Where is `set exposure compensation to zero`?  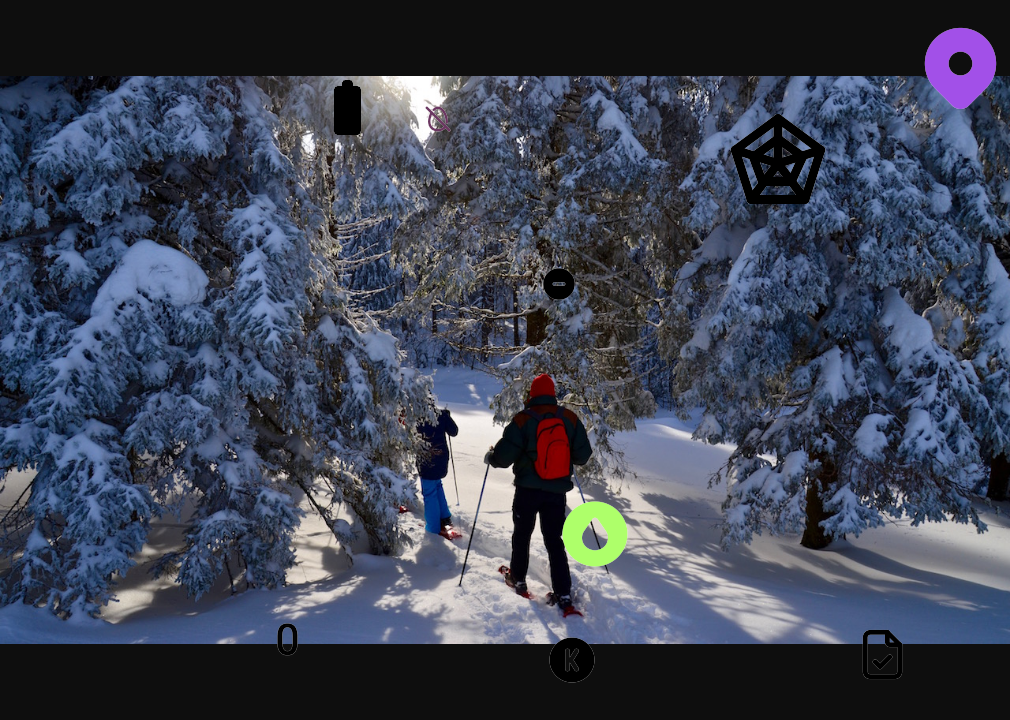 set exposure compensation to zero is located at coordinates (287, 640).